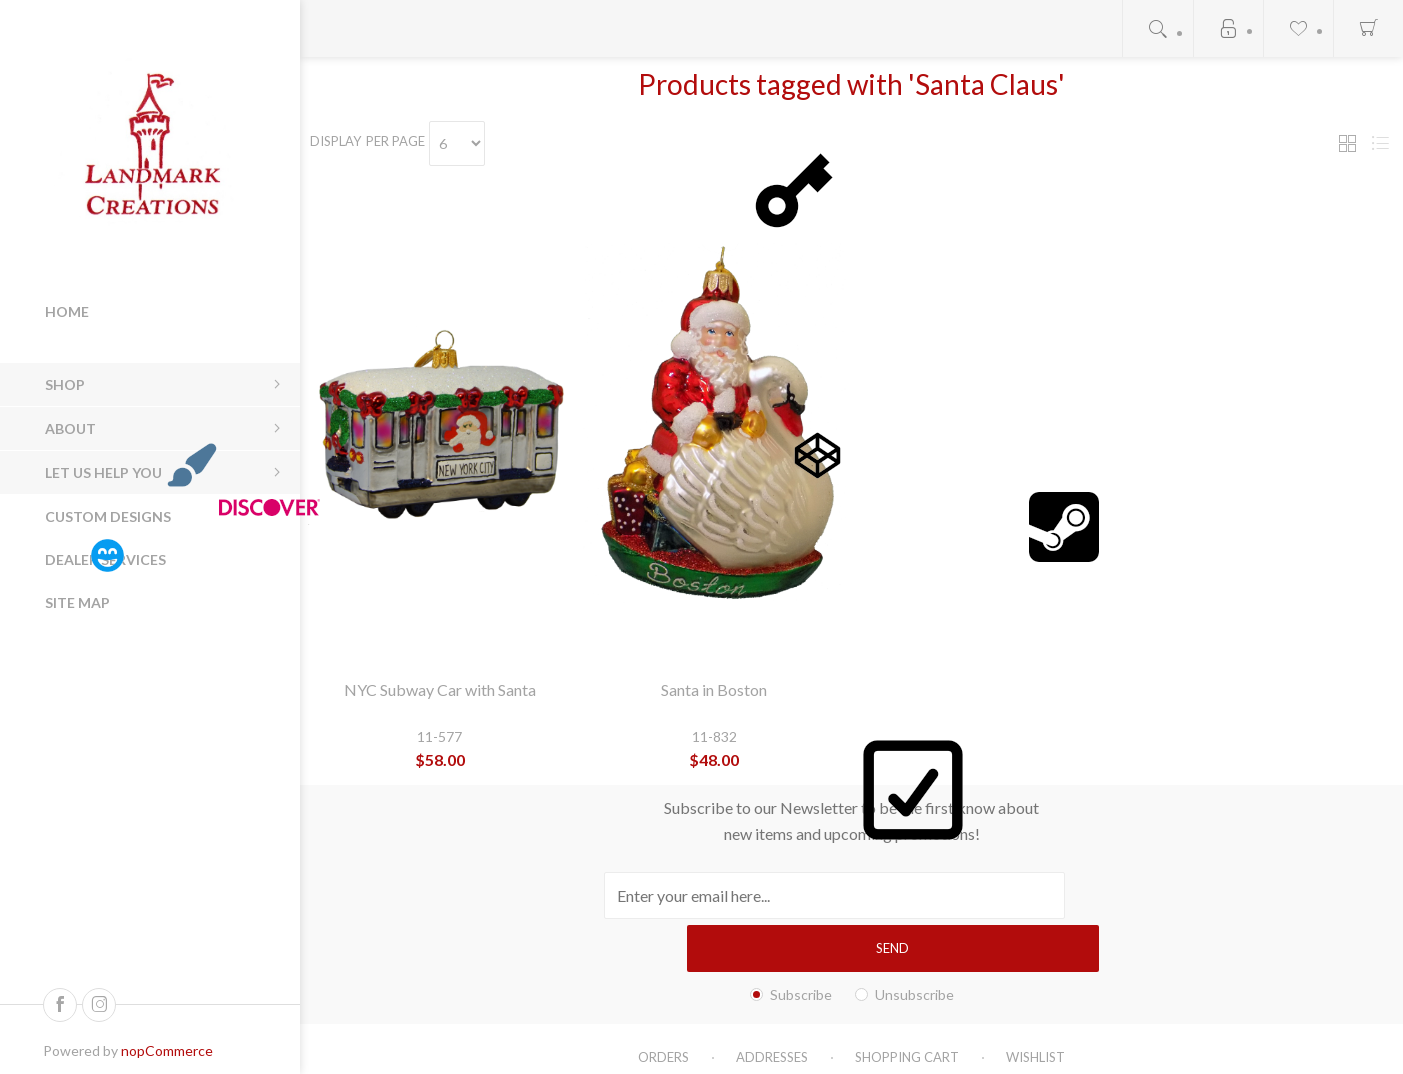 This screenshot has height=1074, width=1403. Describe the element at coordinates (269, 507) in the screenshot. I see `pay with Discover card` at that location.